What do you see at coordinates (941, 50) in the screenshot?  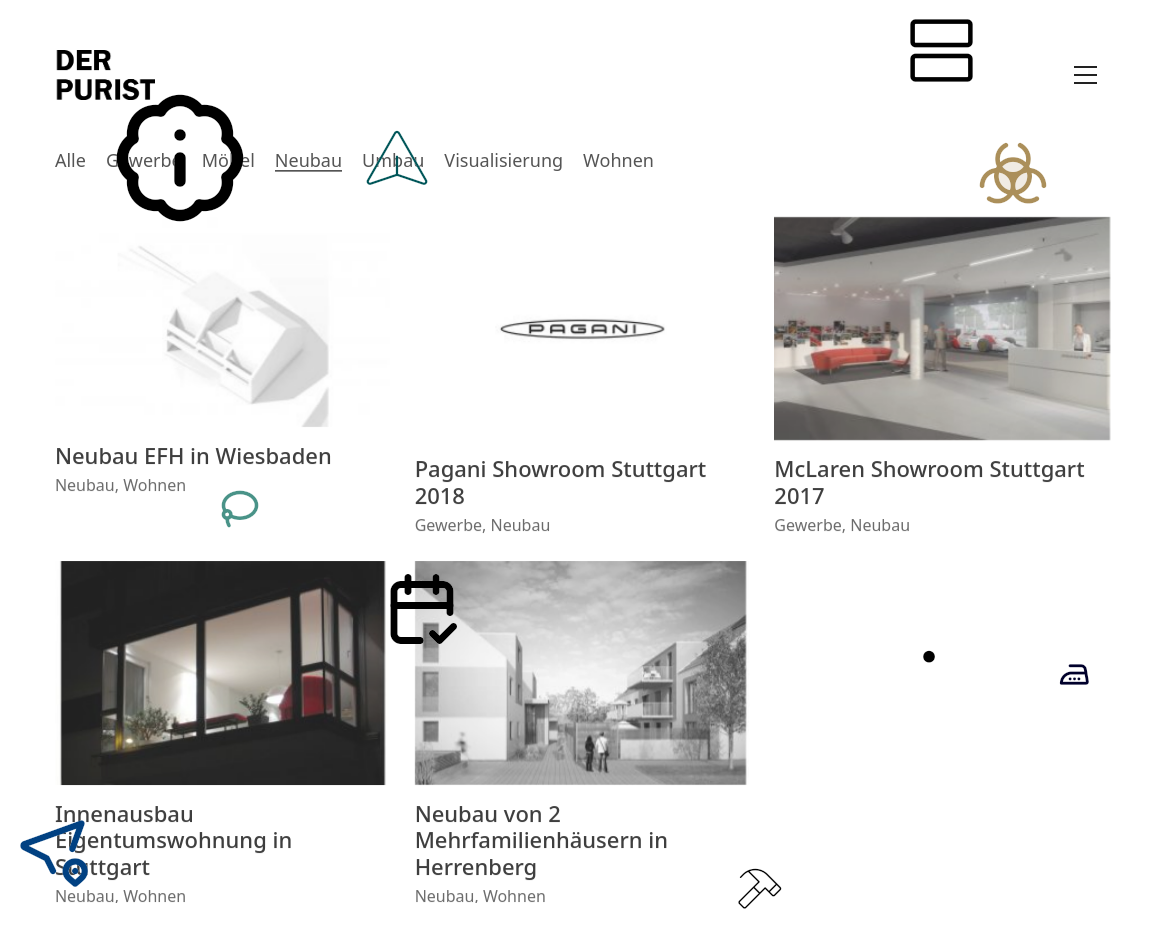 I see `switch to row view layout` at bounding box center [941, 50].